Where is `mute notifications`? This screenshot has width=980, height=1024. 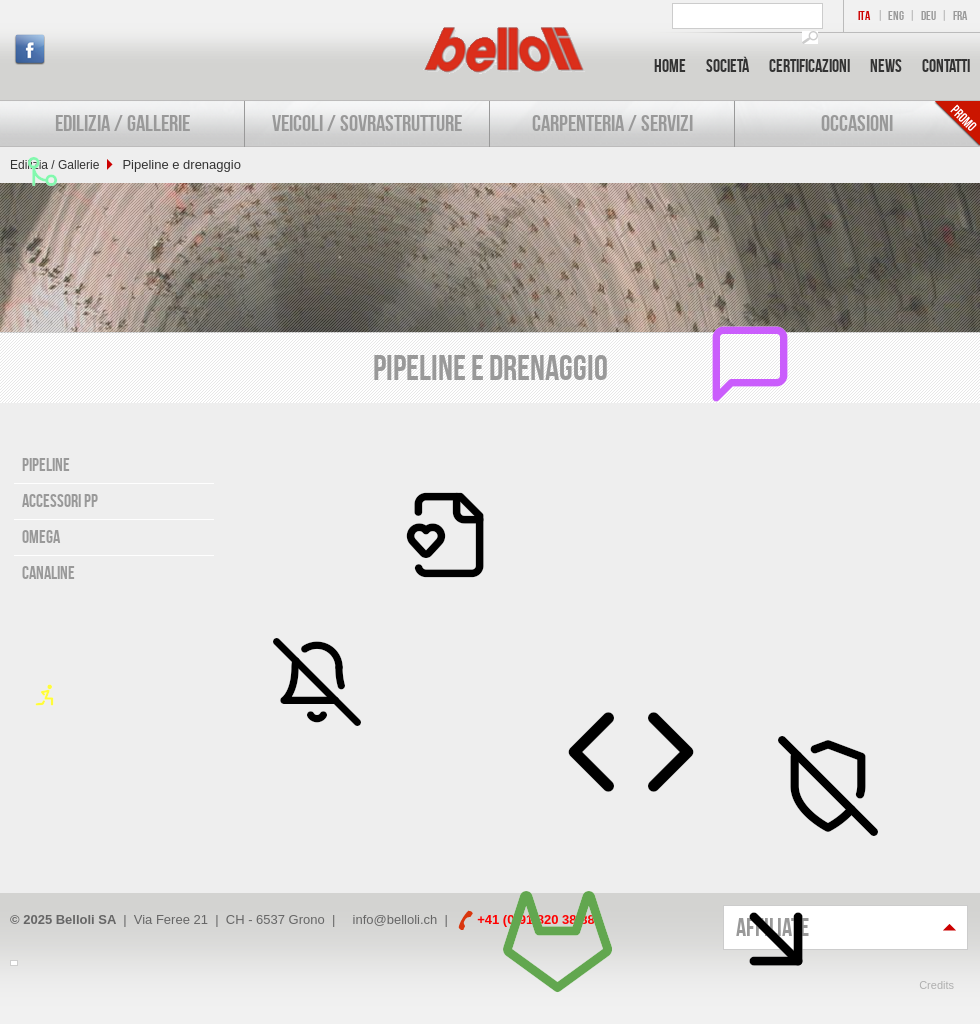 mute notifications is located at coordinates (317, 682).